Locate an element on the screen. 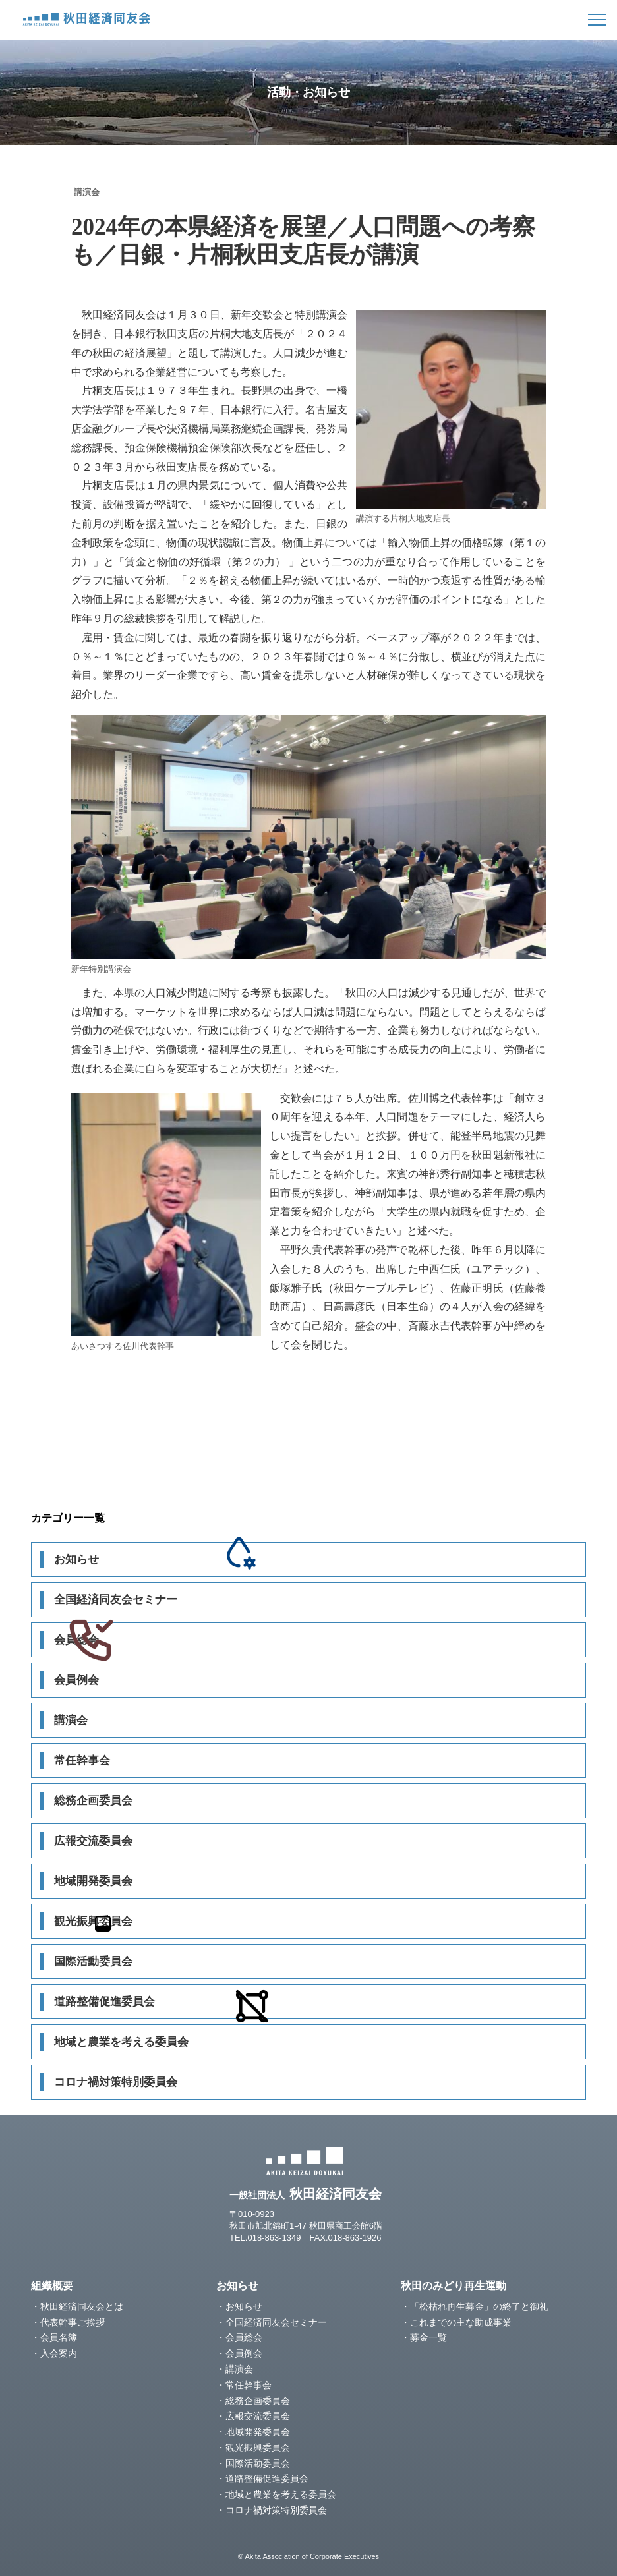 Image resolution: width=617 pixels, height=2576 pixels. configure water or liquid settings is located at coordinates (239, 1552).